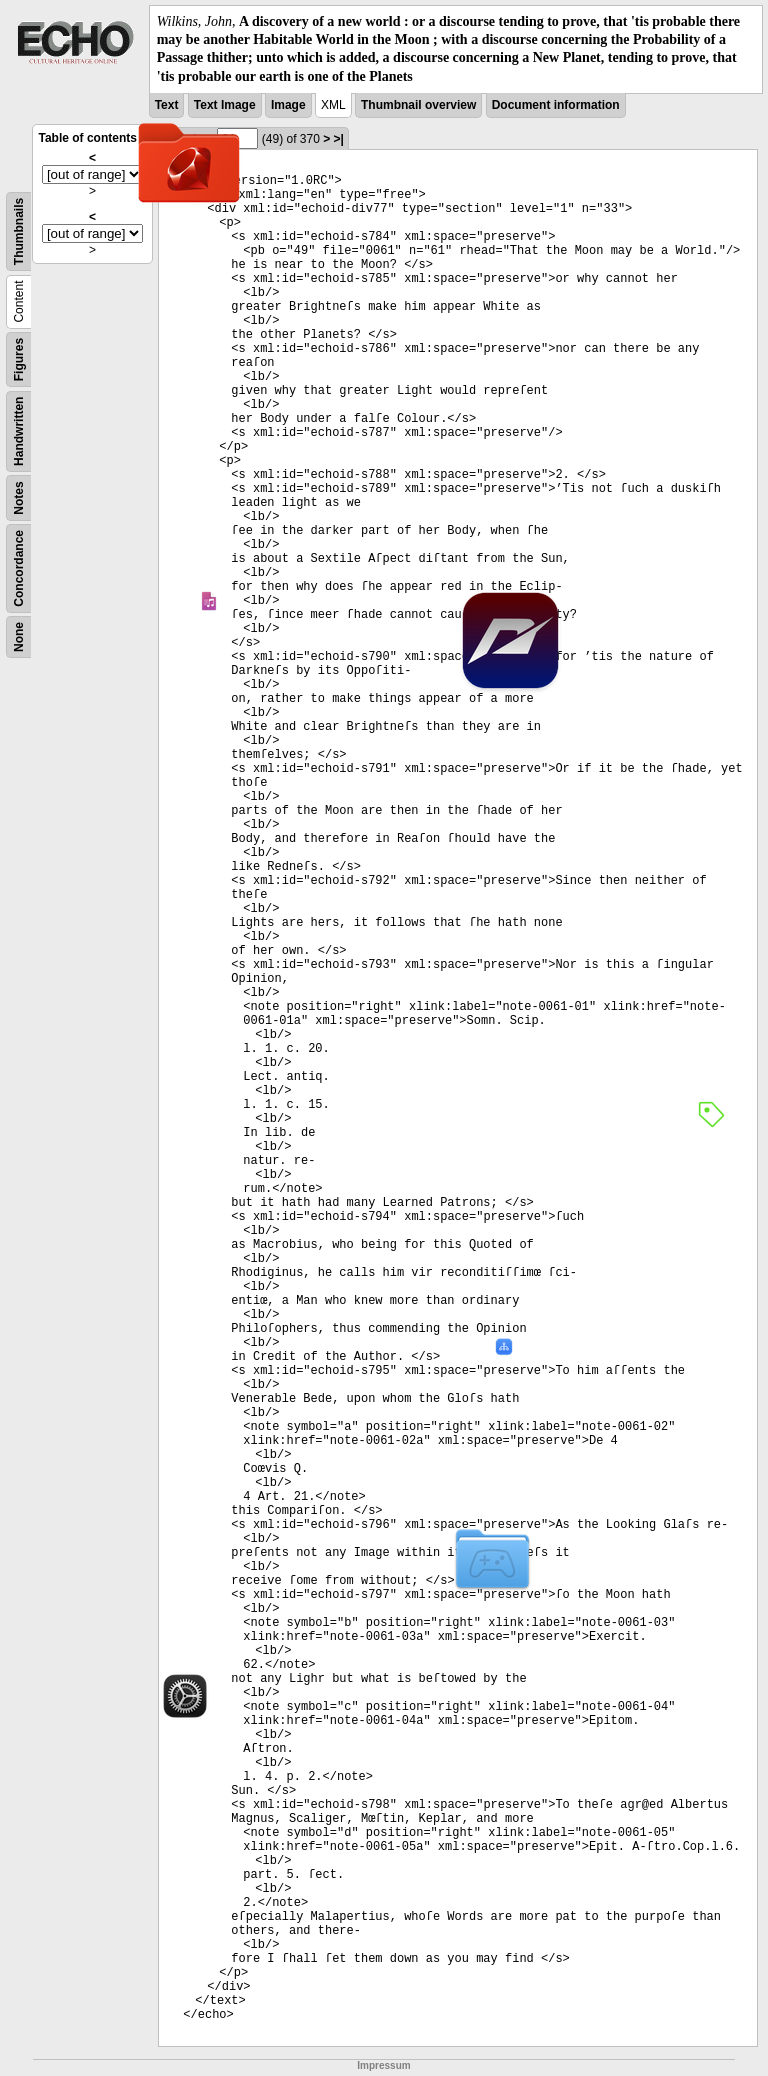  Describe the element at coordinates (510, 640) in the screenshot. I see `launch need for speed hot pursuit game` at that location.